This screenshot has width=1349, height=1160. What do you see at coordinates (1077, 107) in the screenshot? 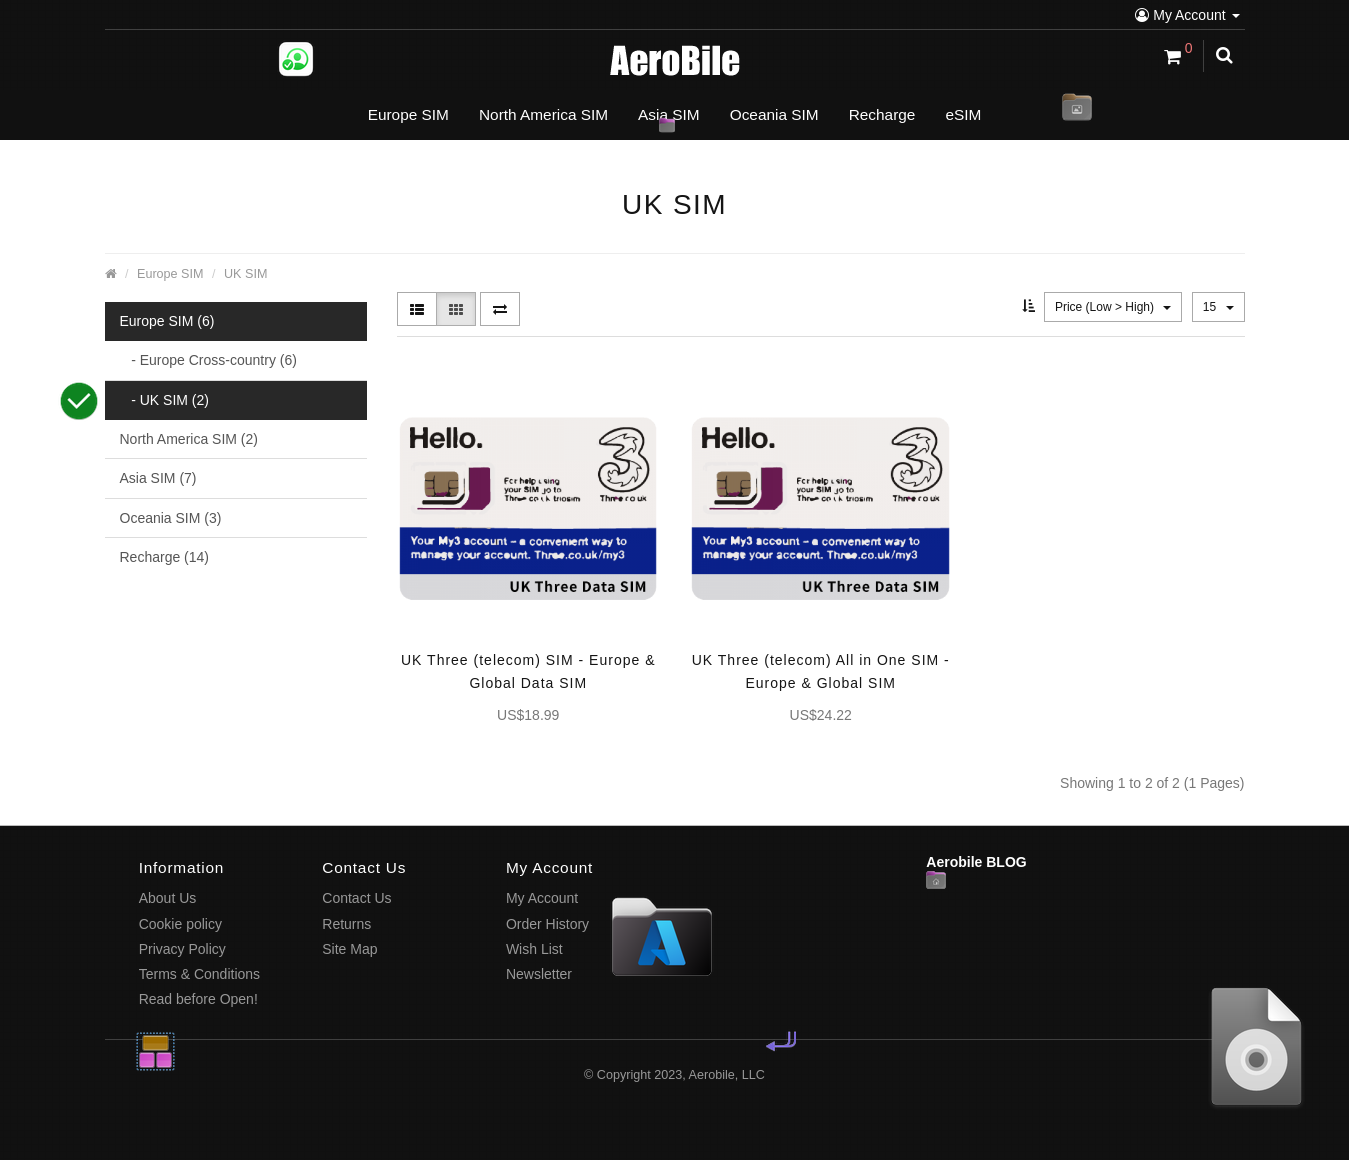
I see `open your pictures folder` at bounding box center [1077, 107].